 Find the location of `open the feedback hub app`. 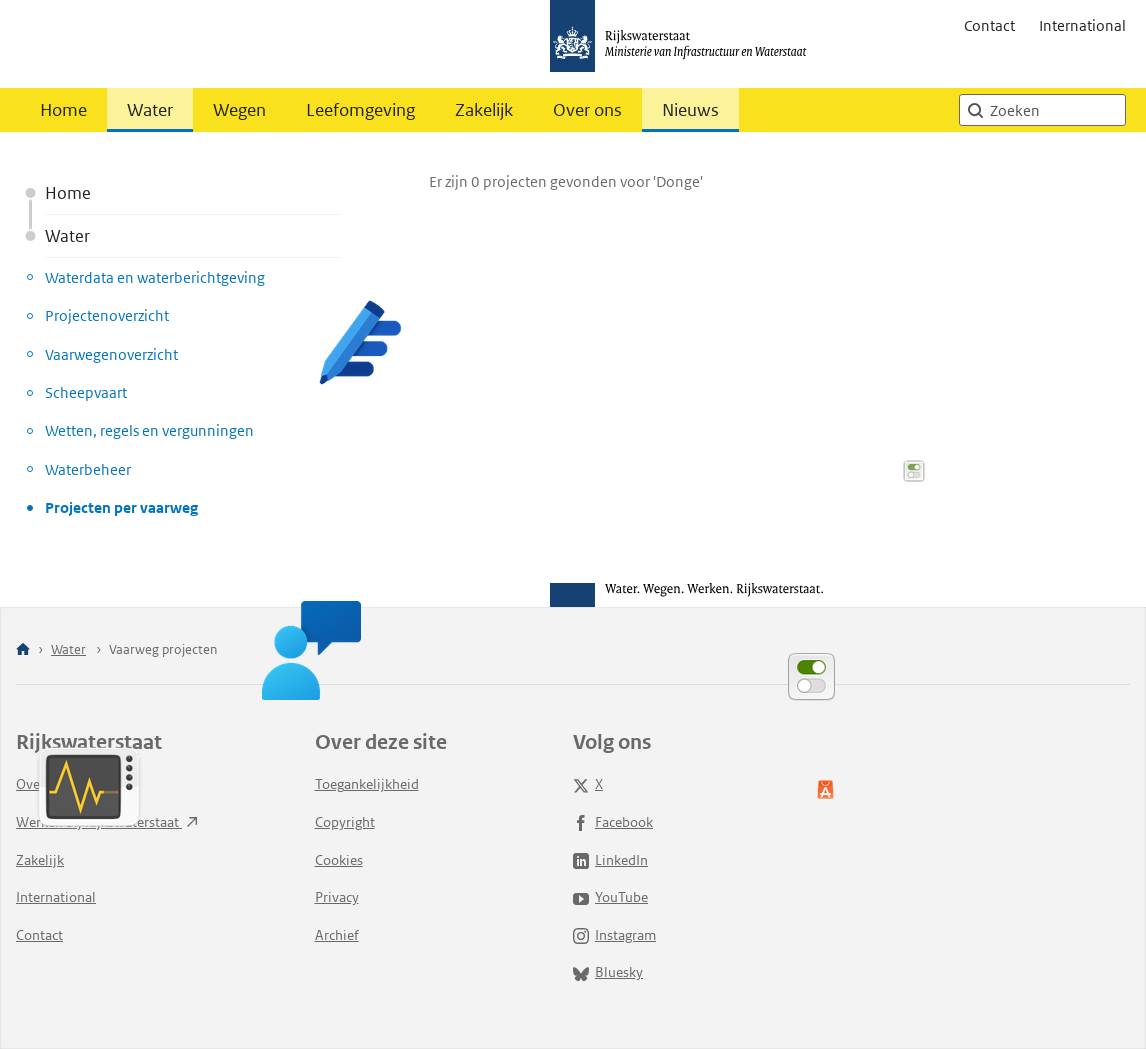

open the feedback hub app is located at coordinates (311, 650).